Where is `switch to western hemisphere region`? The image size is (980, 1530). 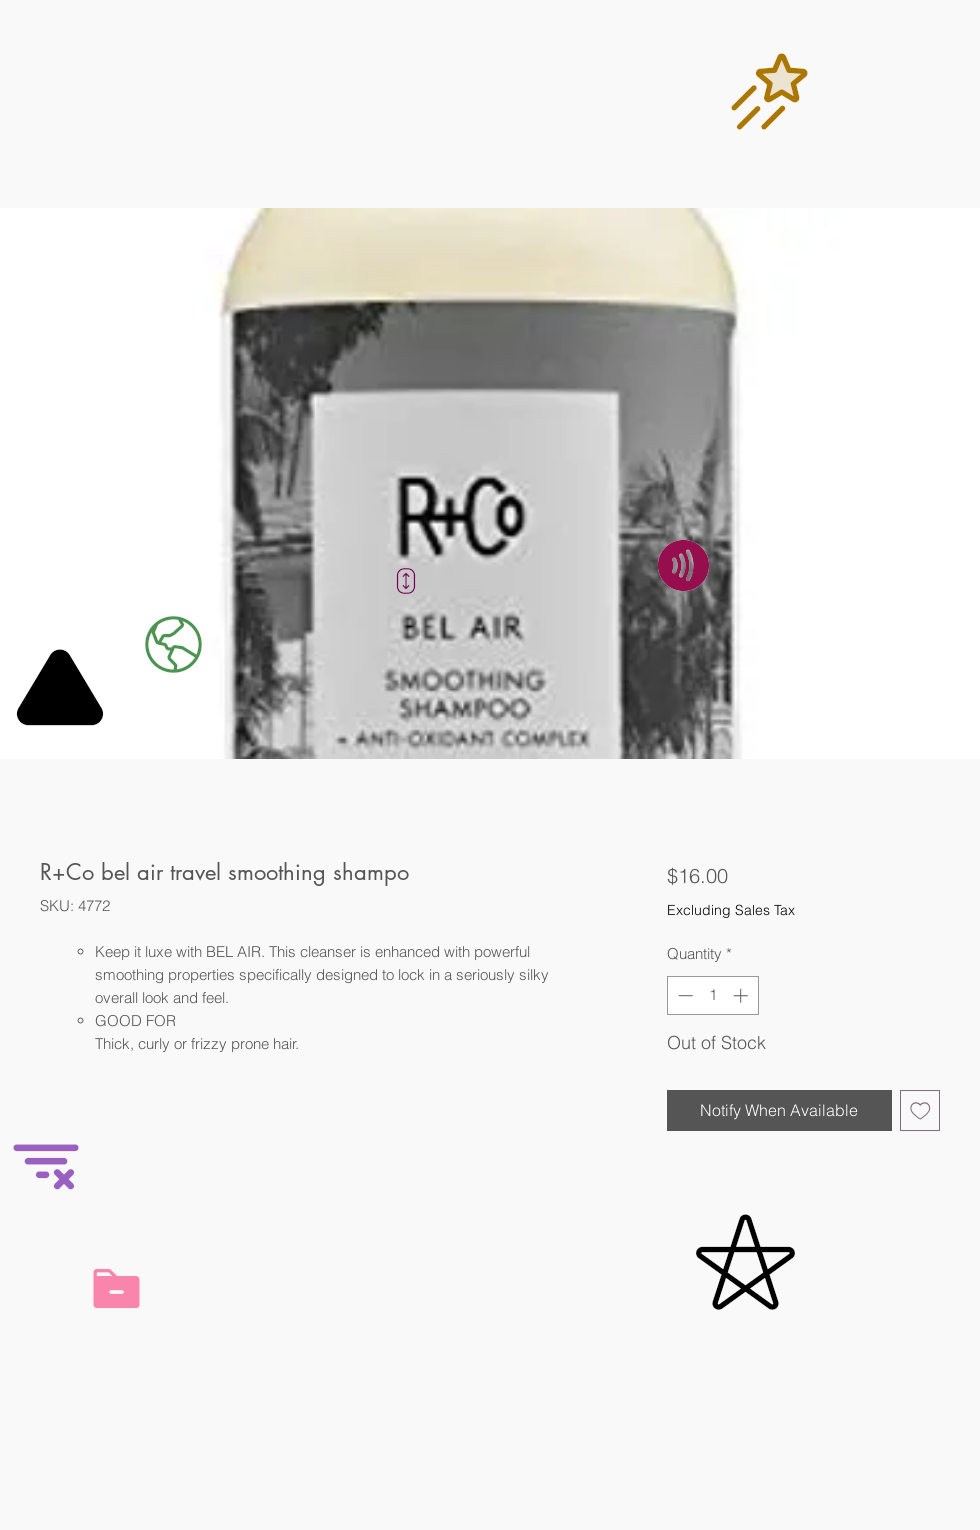 switch to western hemisphere region is located at coordinates (173, 644).